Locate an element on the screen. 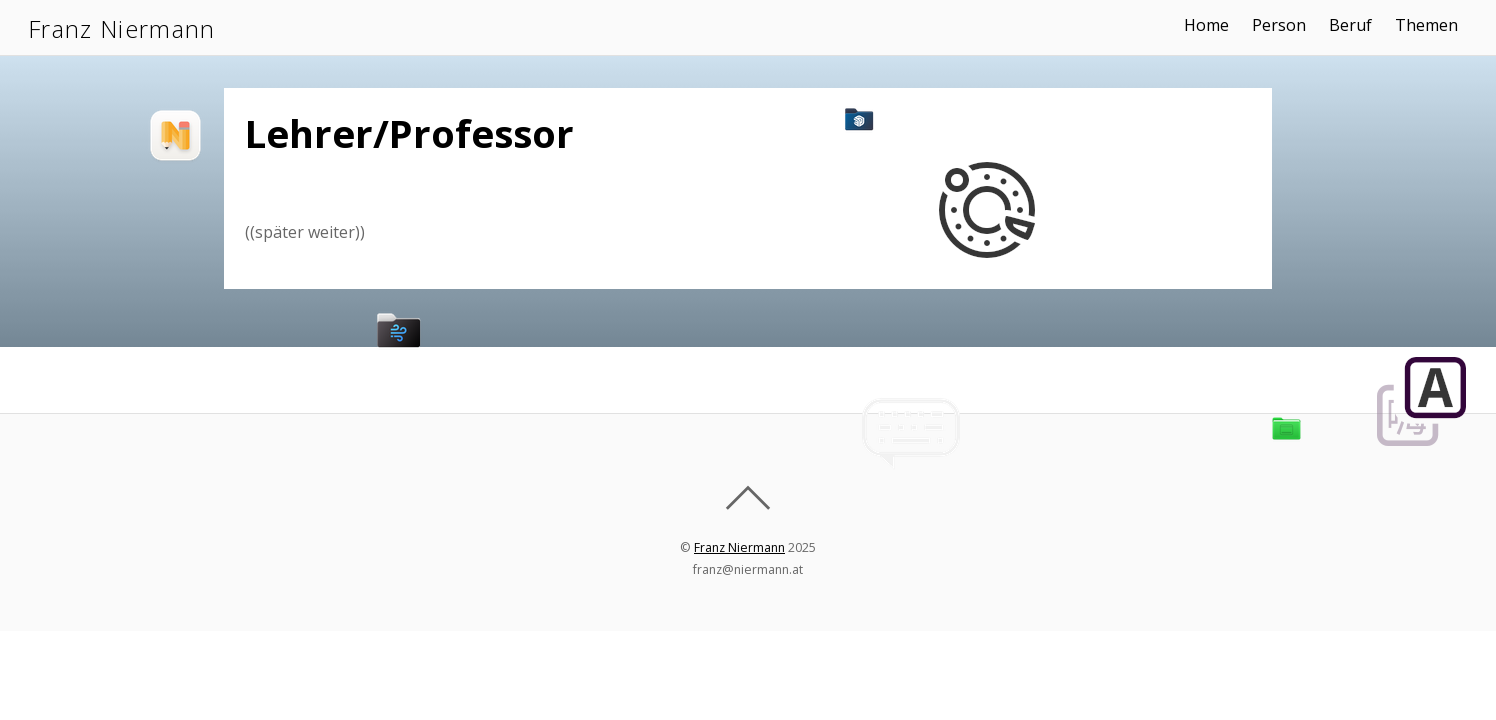  open desktop folder is located at coordinates (1286, 428).